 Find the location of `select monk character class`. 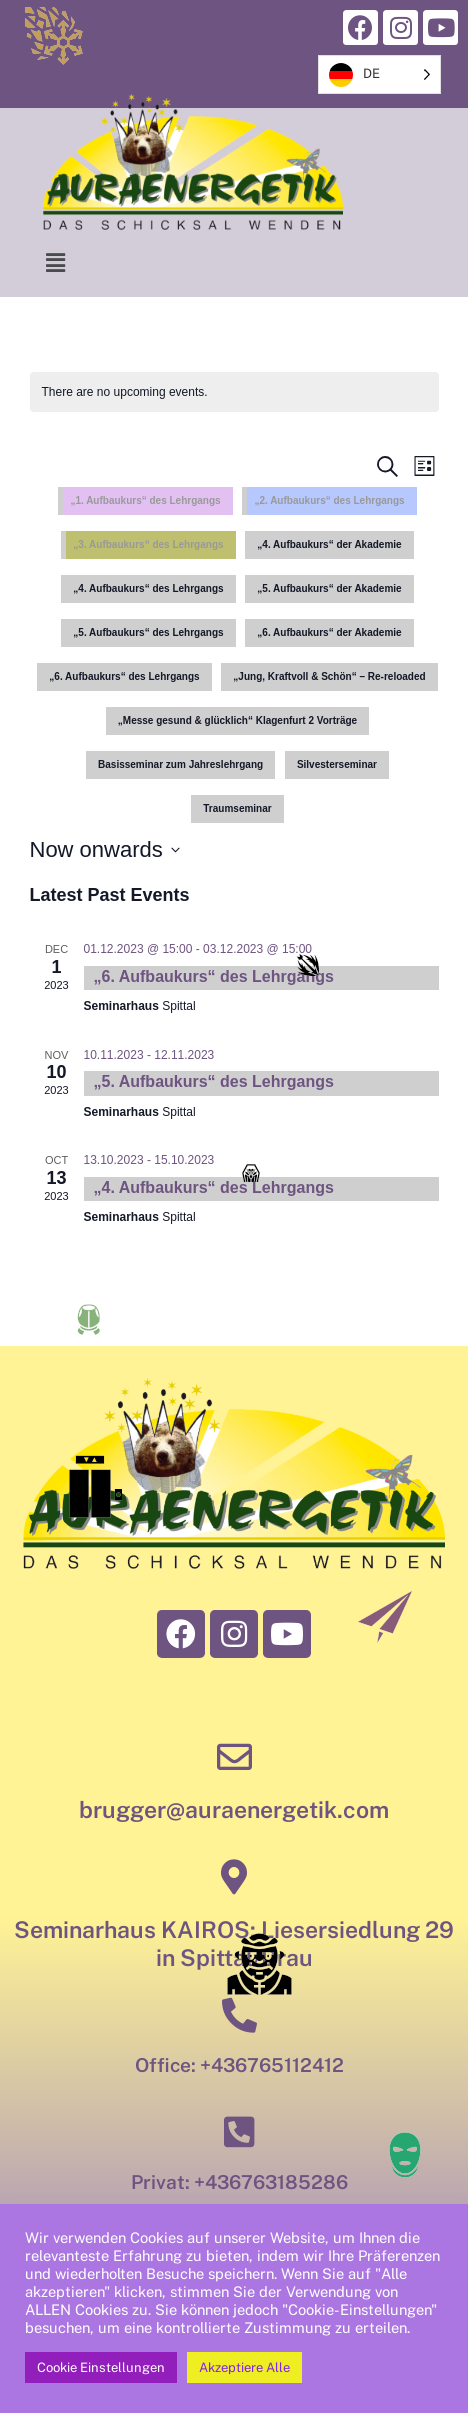

select monk character class is located at coordinates (259, 1962).